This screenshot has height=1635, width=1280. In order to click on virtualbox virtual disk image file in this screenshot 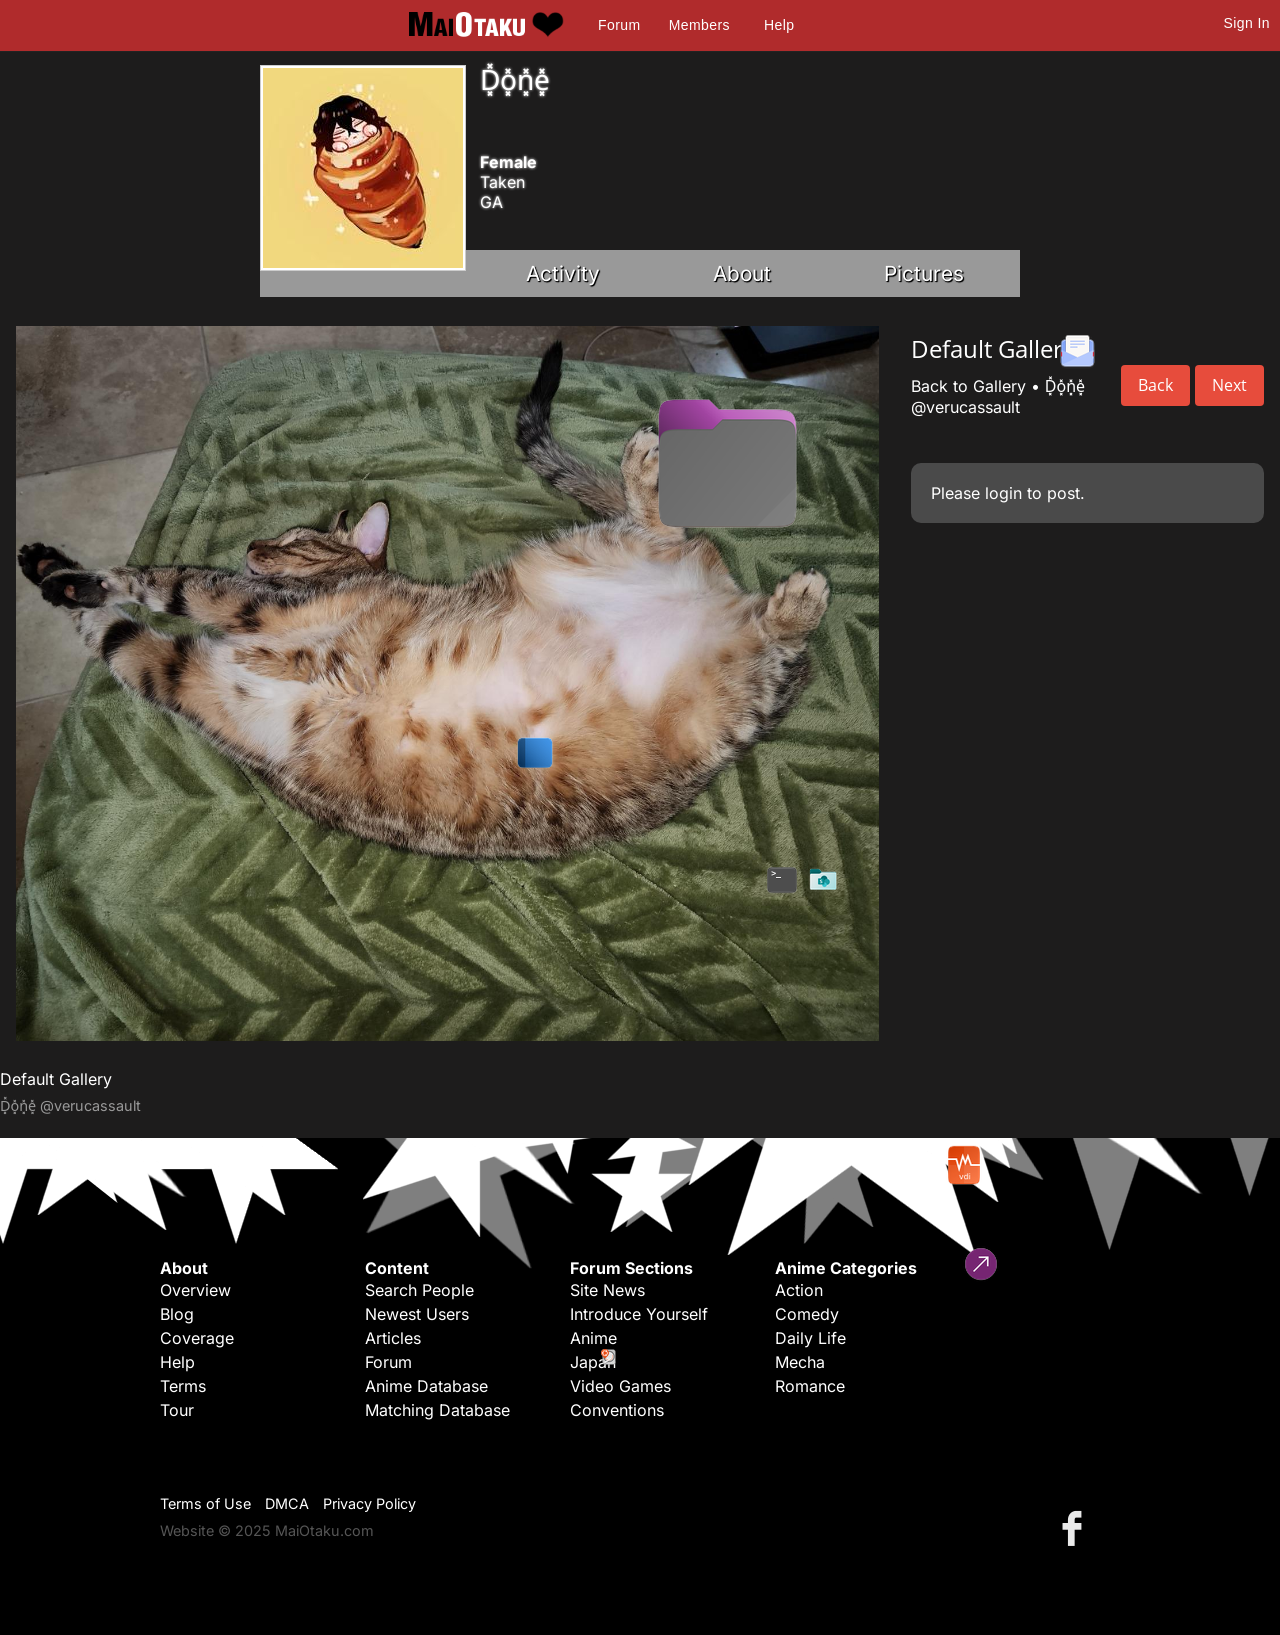, I will do `click(964, 1165)`.